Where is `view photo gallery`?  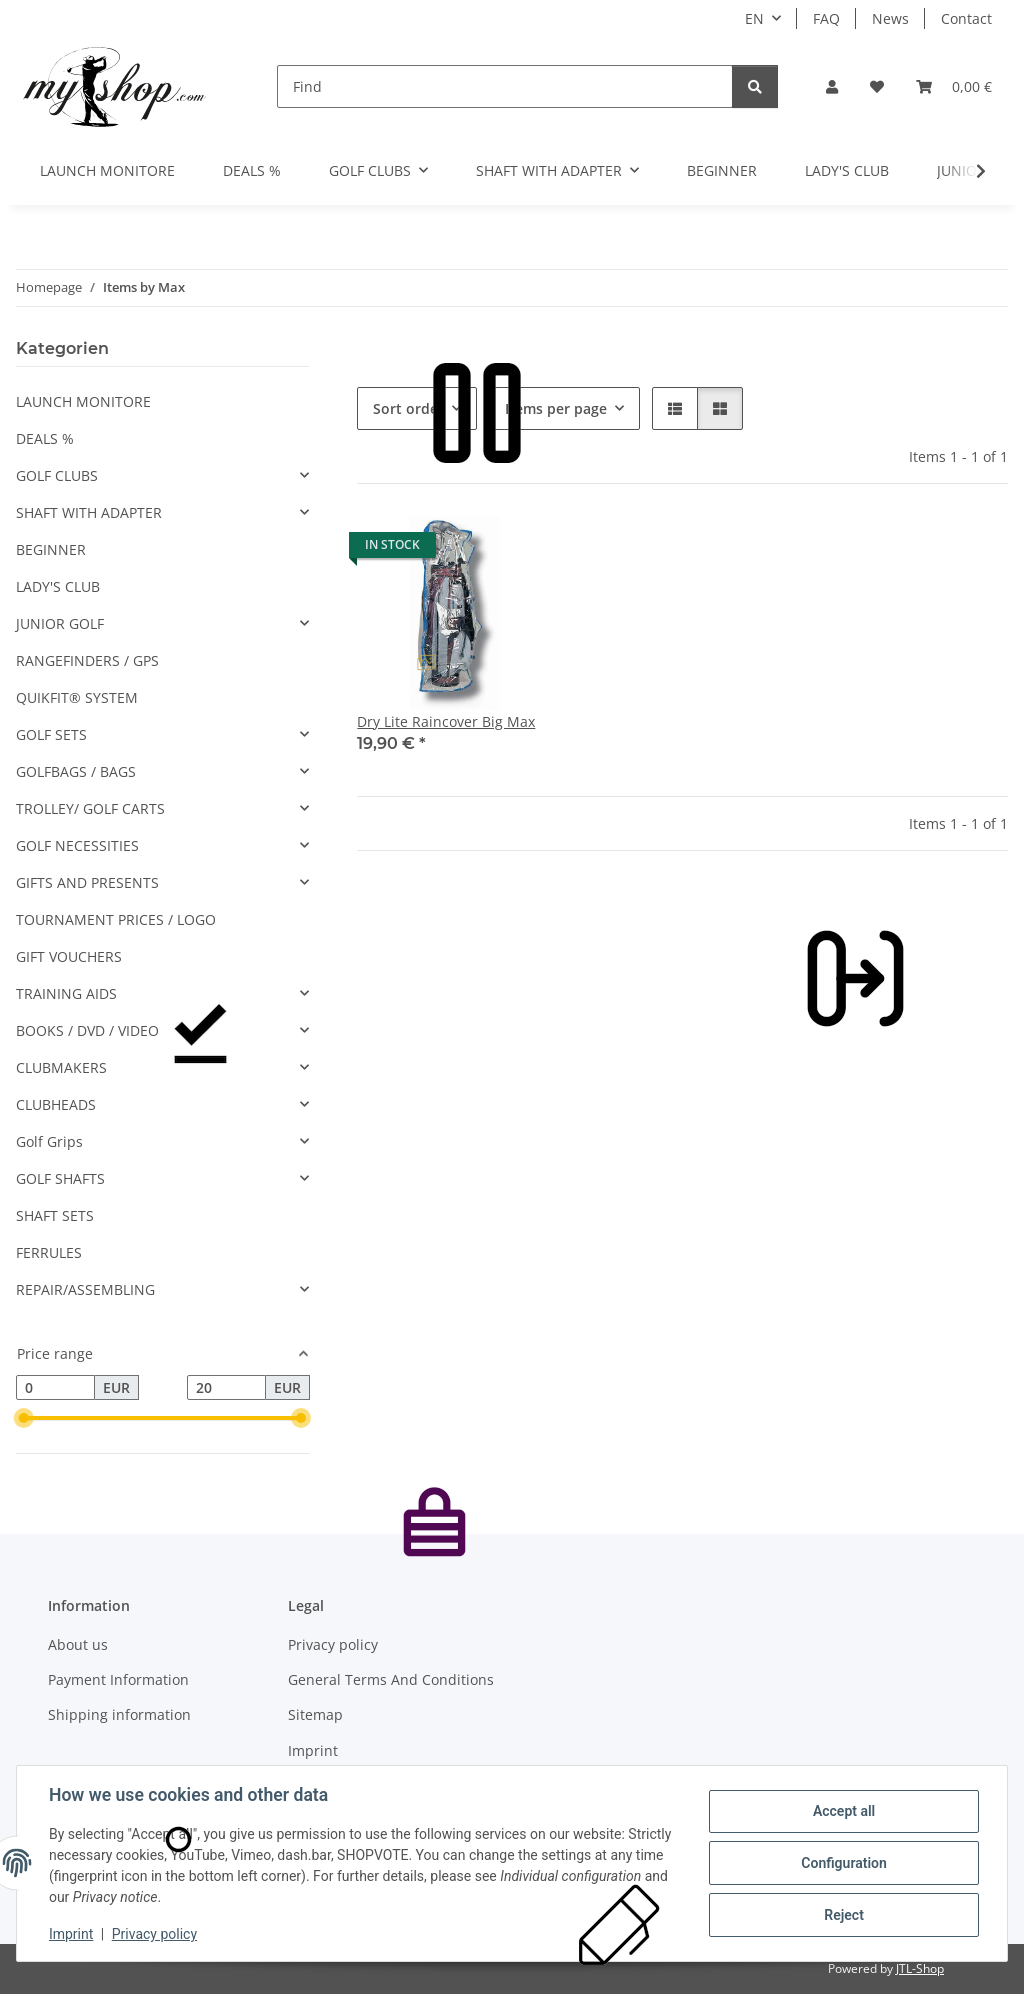 view photo gallery is located at coordinates (426, 662).